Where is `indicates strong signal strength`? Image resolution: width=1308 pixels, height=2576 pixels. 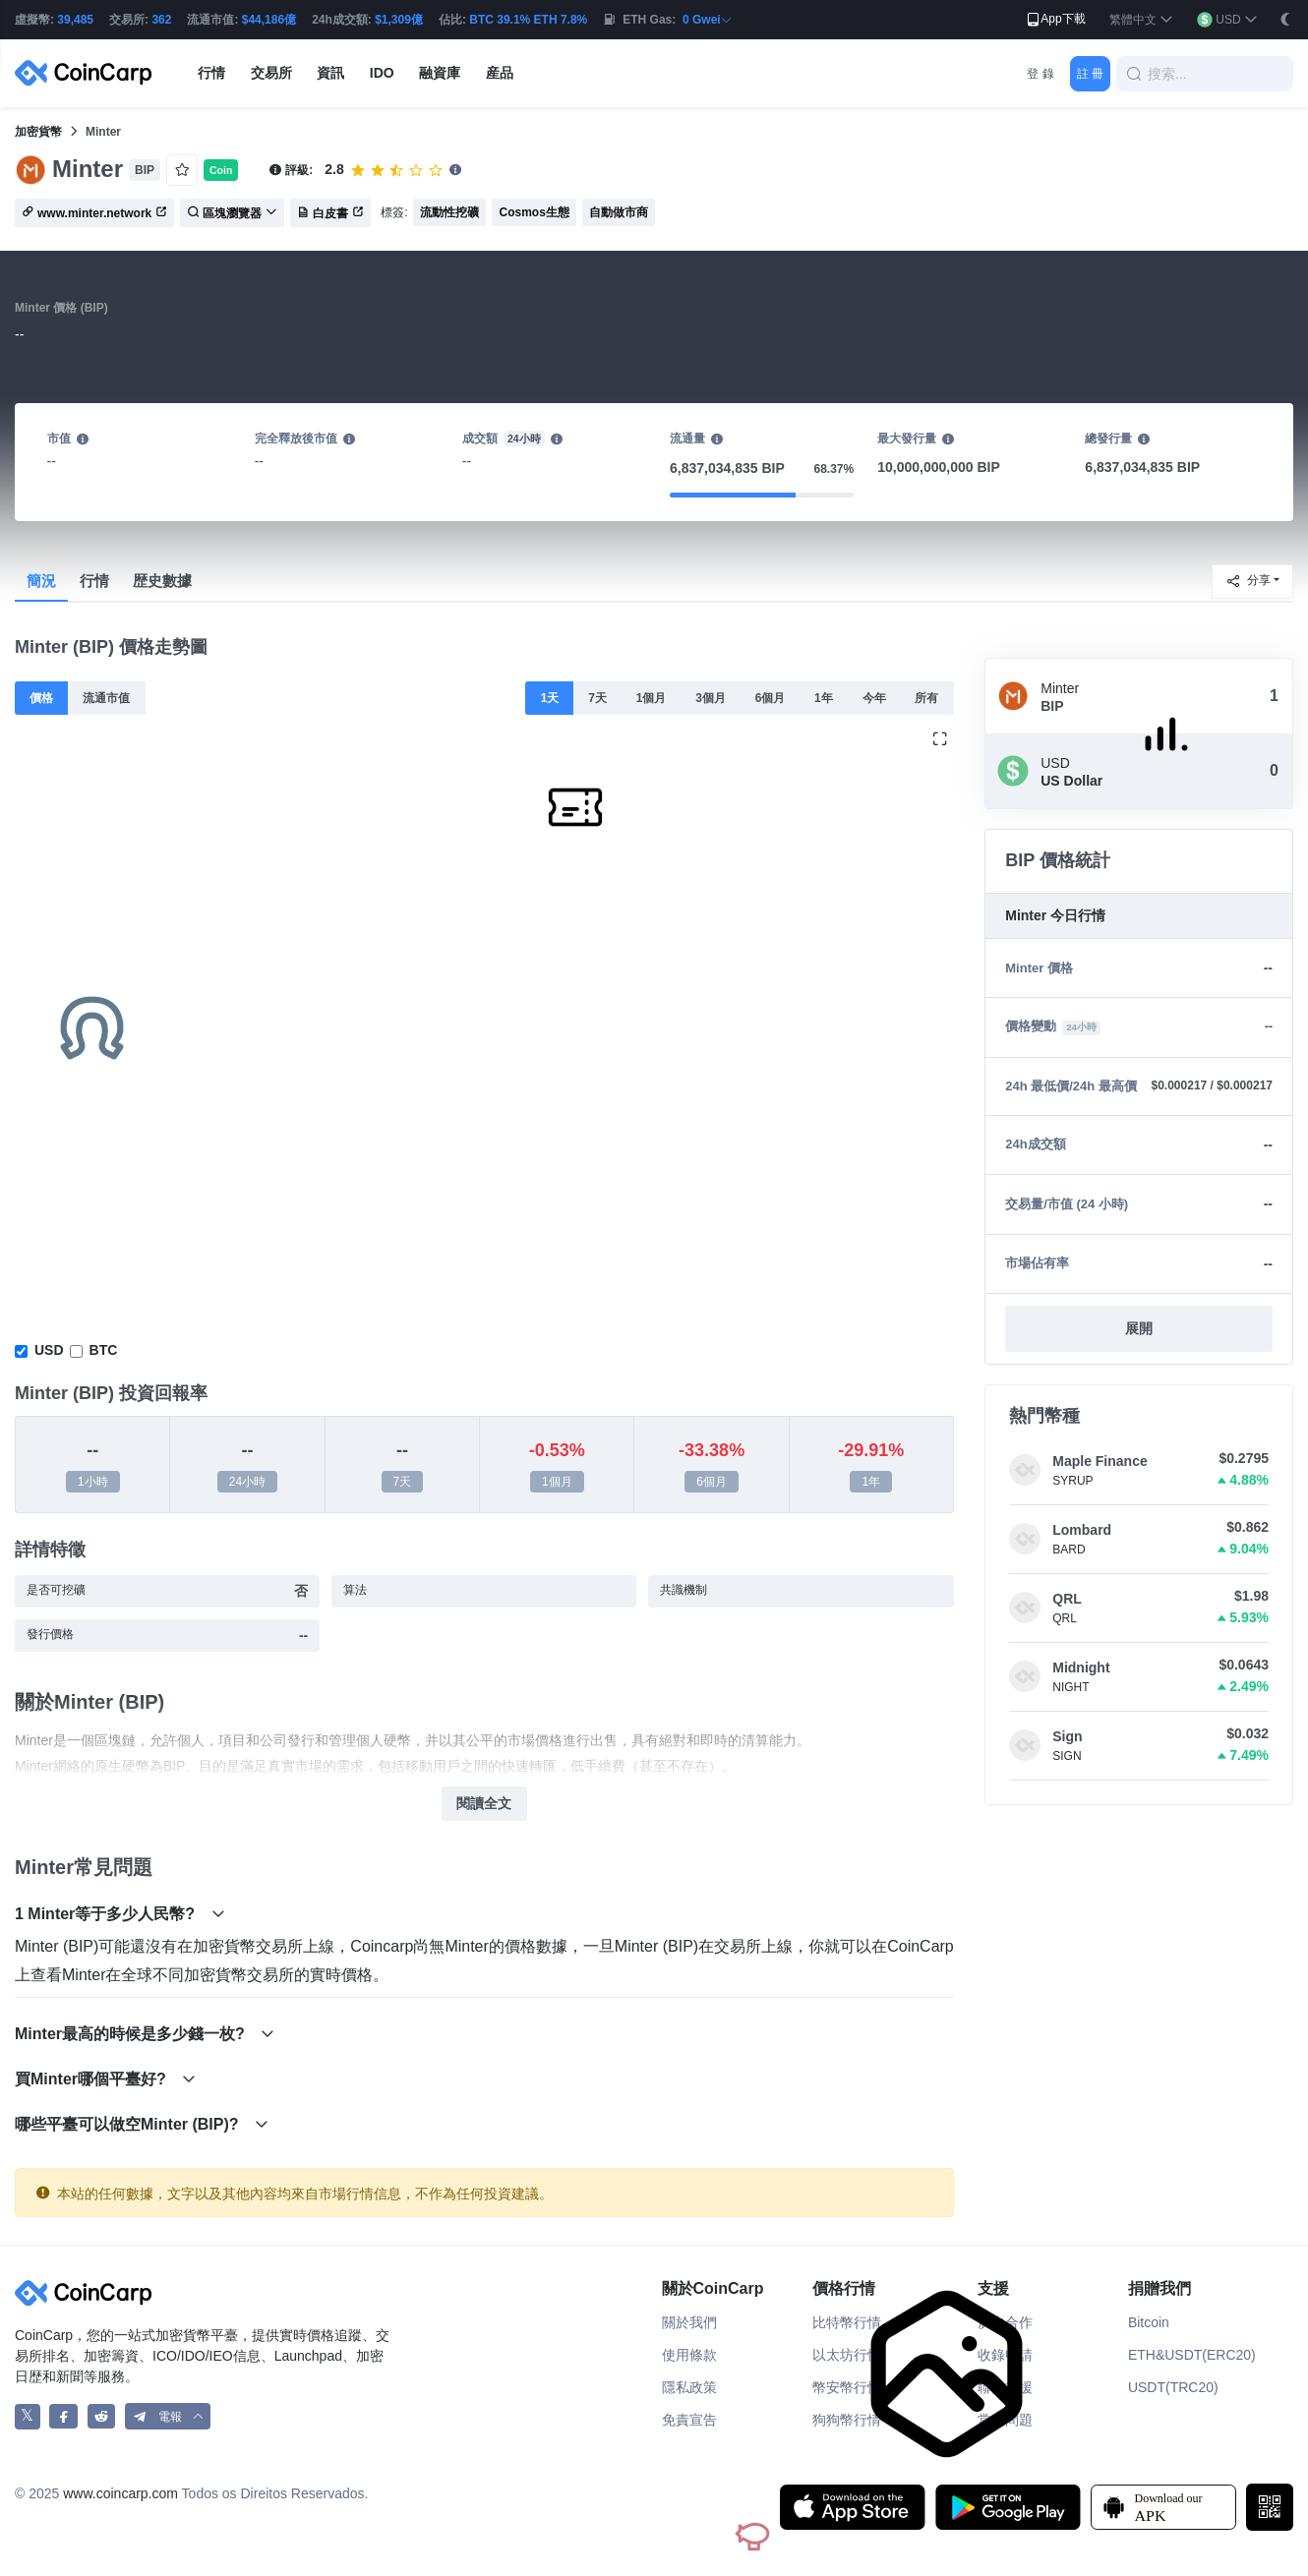 indicates strong signal strength is located at coordinates (1166, 730).